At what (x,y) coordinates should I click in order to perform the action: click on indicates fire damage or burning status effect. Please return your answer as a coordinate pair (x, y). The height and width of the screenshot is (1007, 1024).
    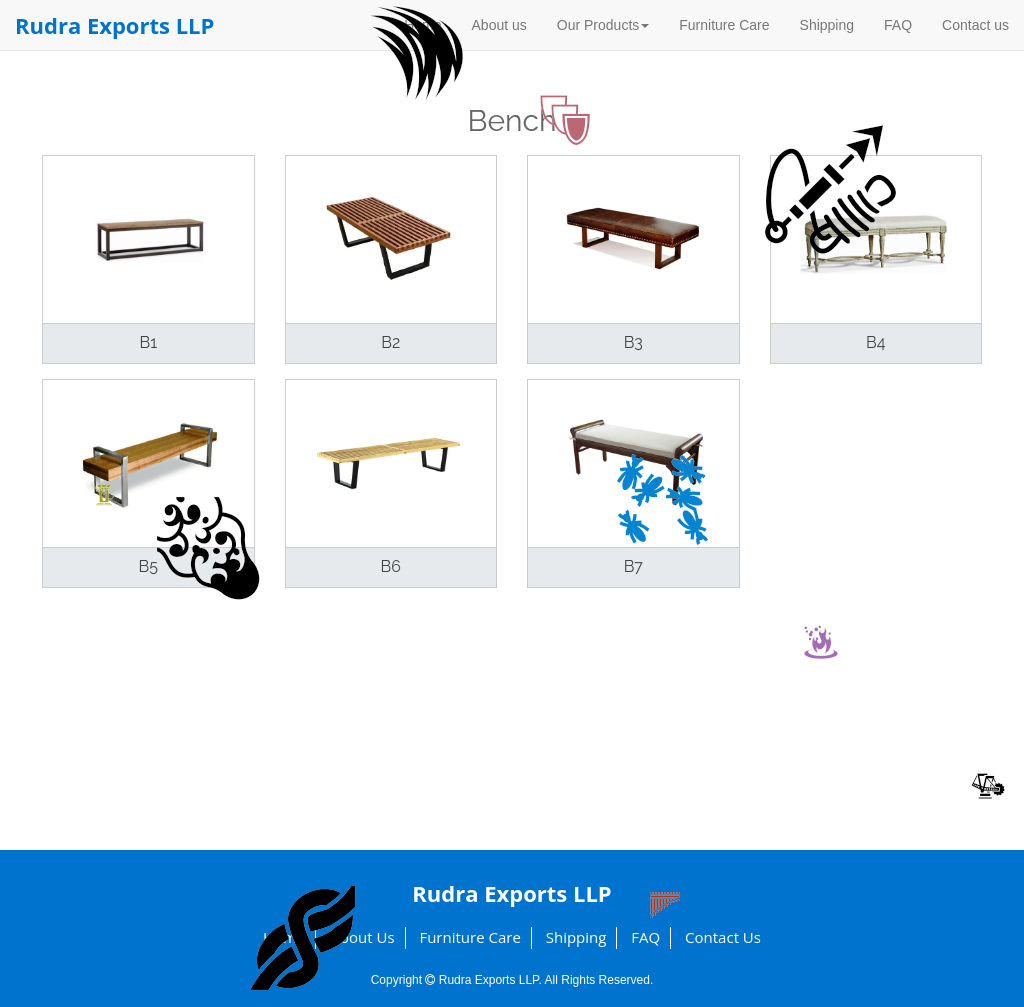
    Looking at the image, I should click on (821, 642).